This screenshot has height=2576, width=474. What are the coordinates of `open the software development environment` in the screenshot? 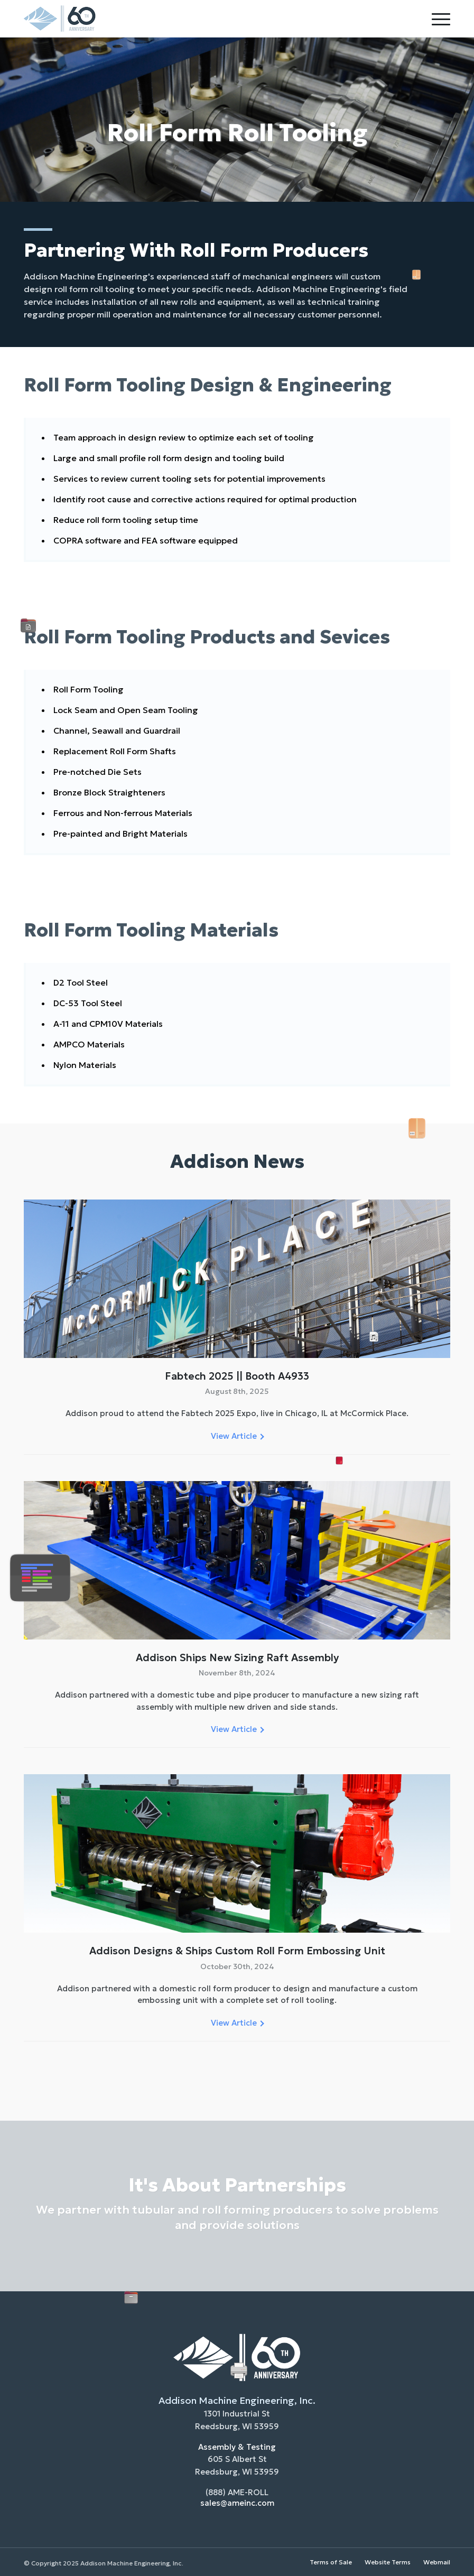 It's located at (40, 1578).